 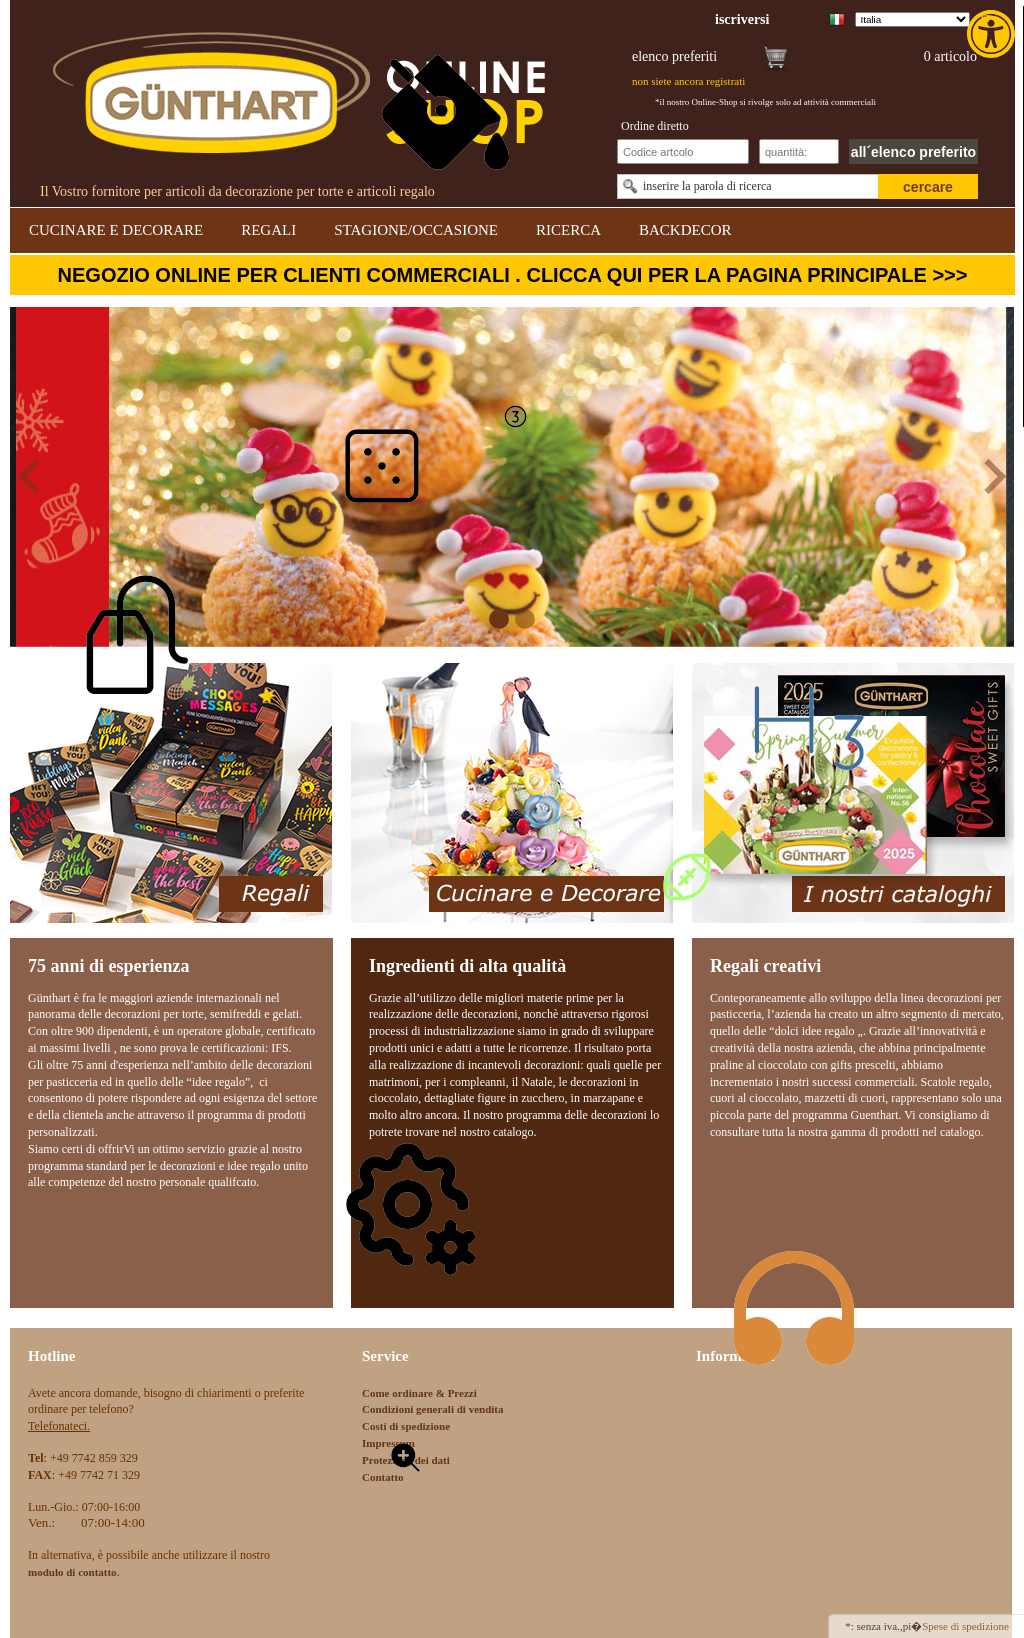 I want to click on indicates step three in a multi-step process, so click(x=515, y=416).